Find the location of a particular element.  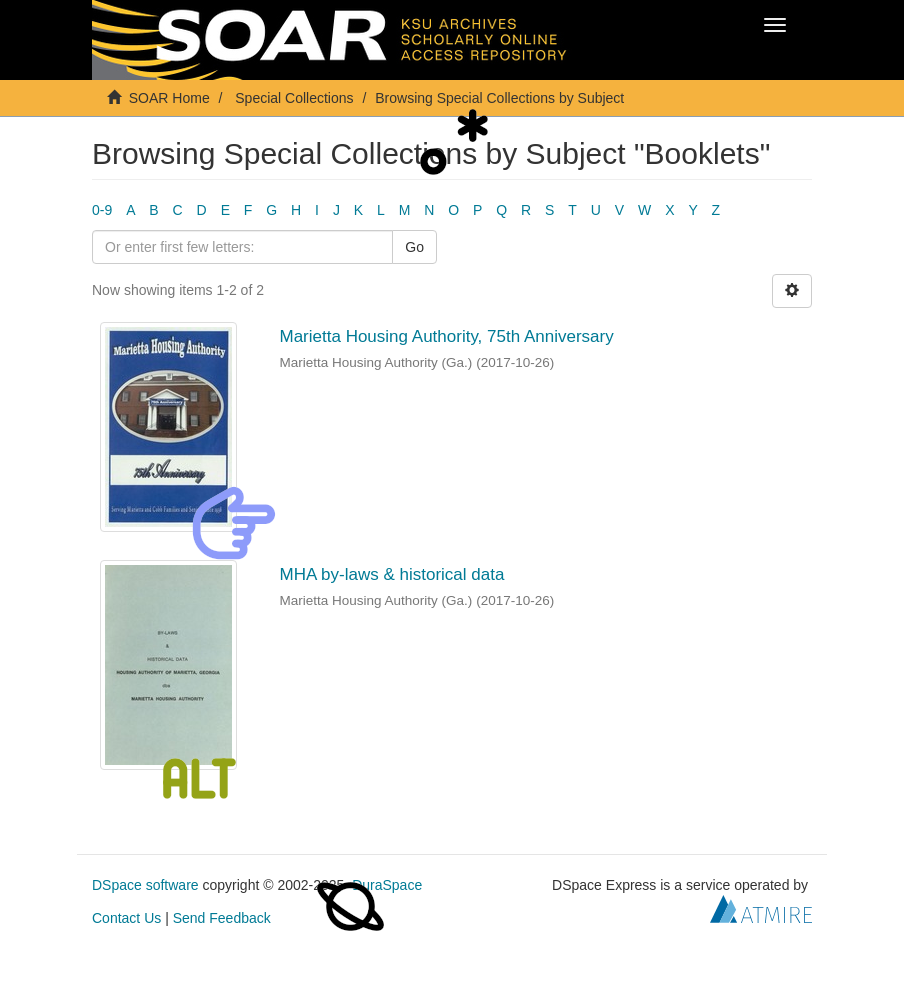

explore global or worldwide content is located at coordinates (350, 906).